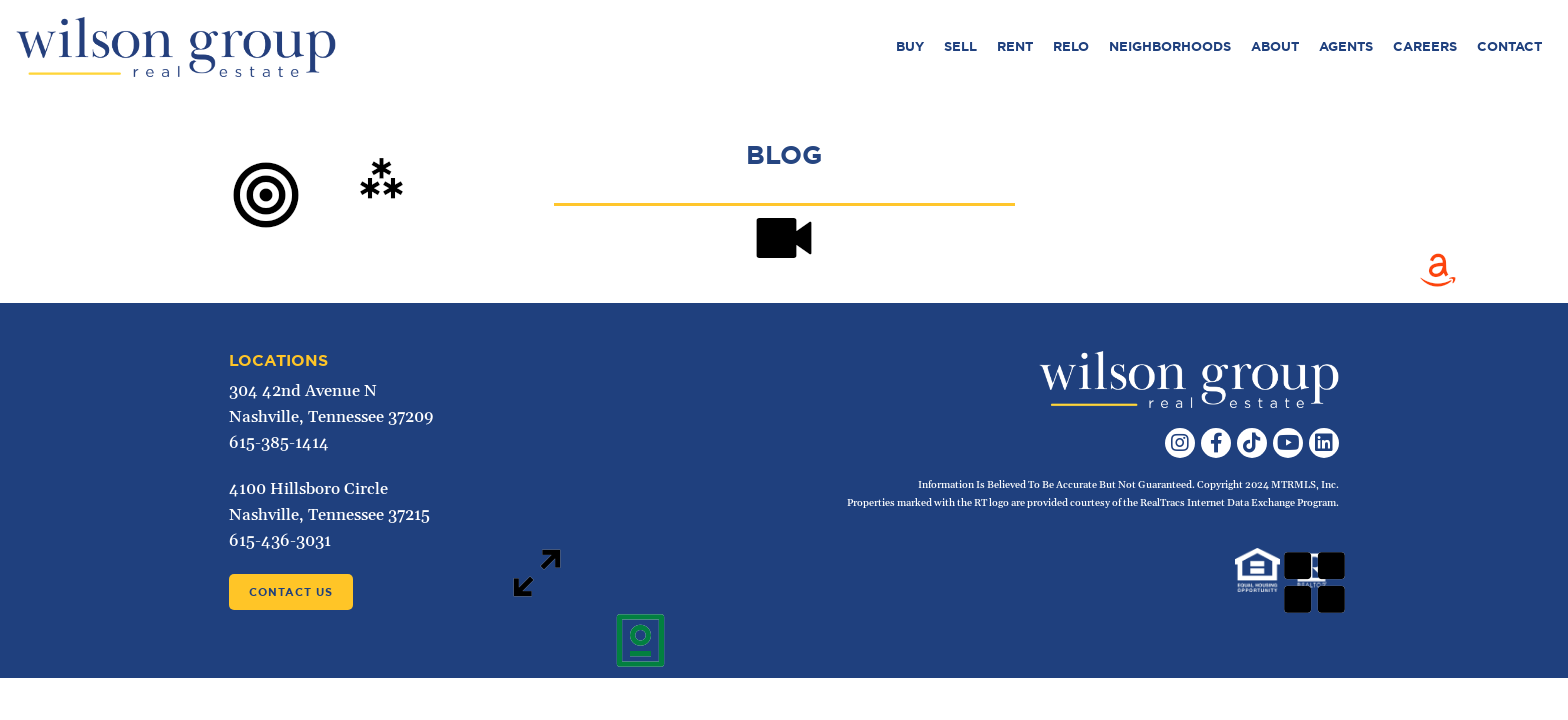 The width and height of the screenshot is (1568, 720). Describe the element at coordinates (537, 573) in the screenshot. I see `expand content to full screen` at that location.